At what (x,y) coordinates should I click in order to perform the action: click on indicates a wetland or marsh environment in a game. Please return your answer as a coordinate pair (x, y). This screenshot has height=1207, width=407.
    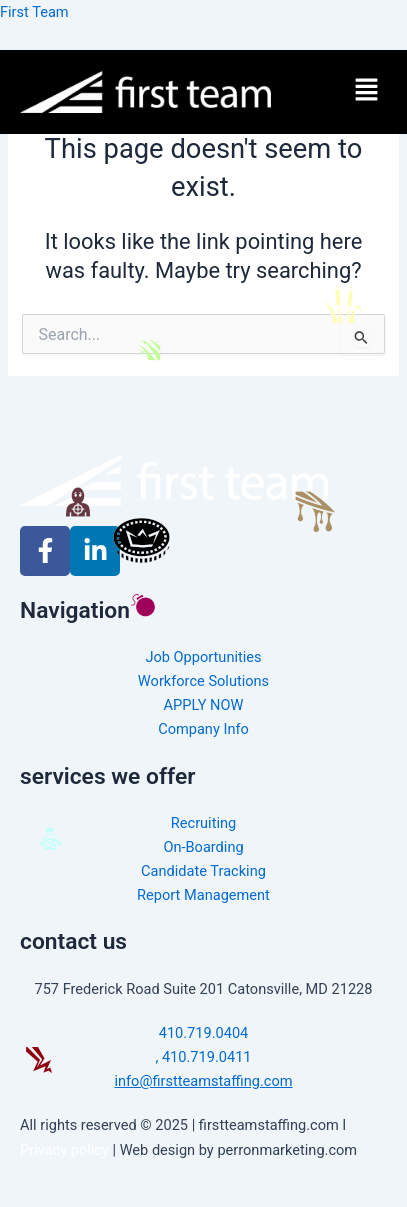
    Looking at the image, I should click on (343, 304).